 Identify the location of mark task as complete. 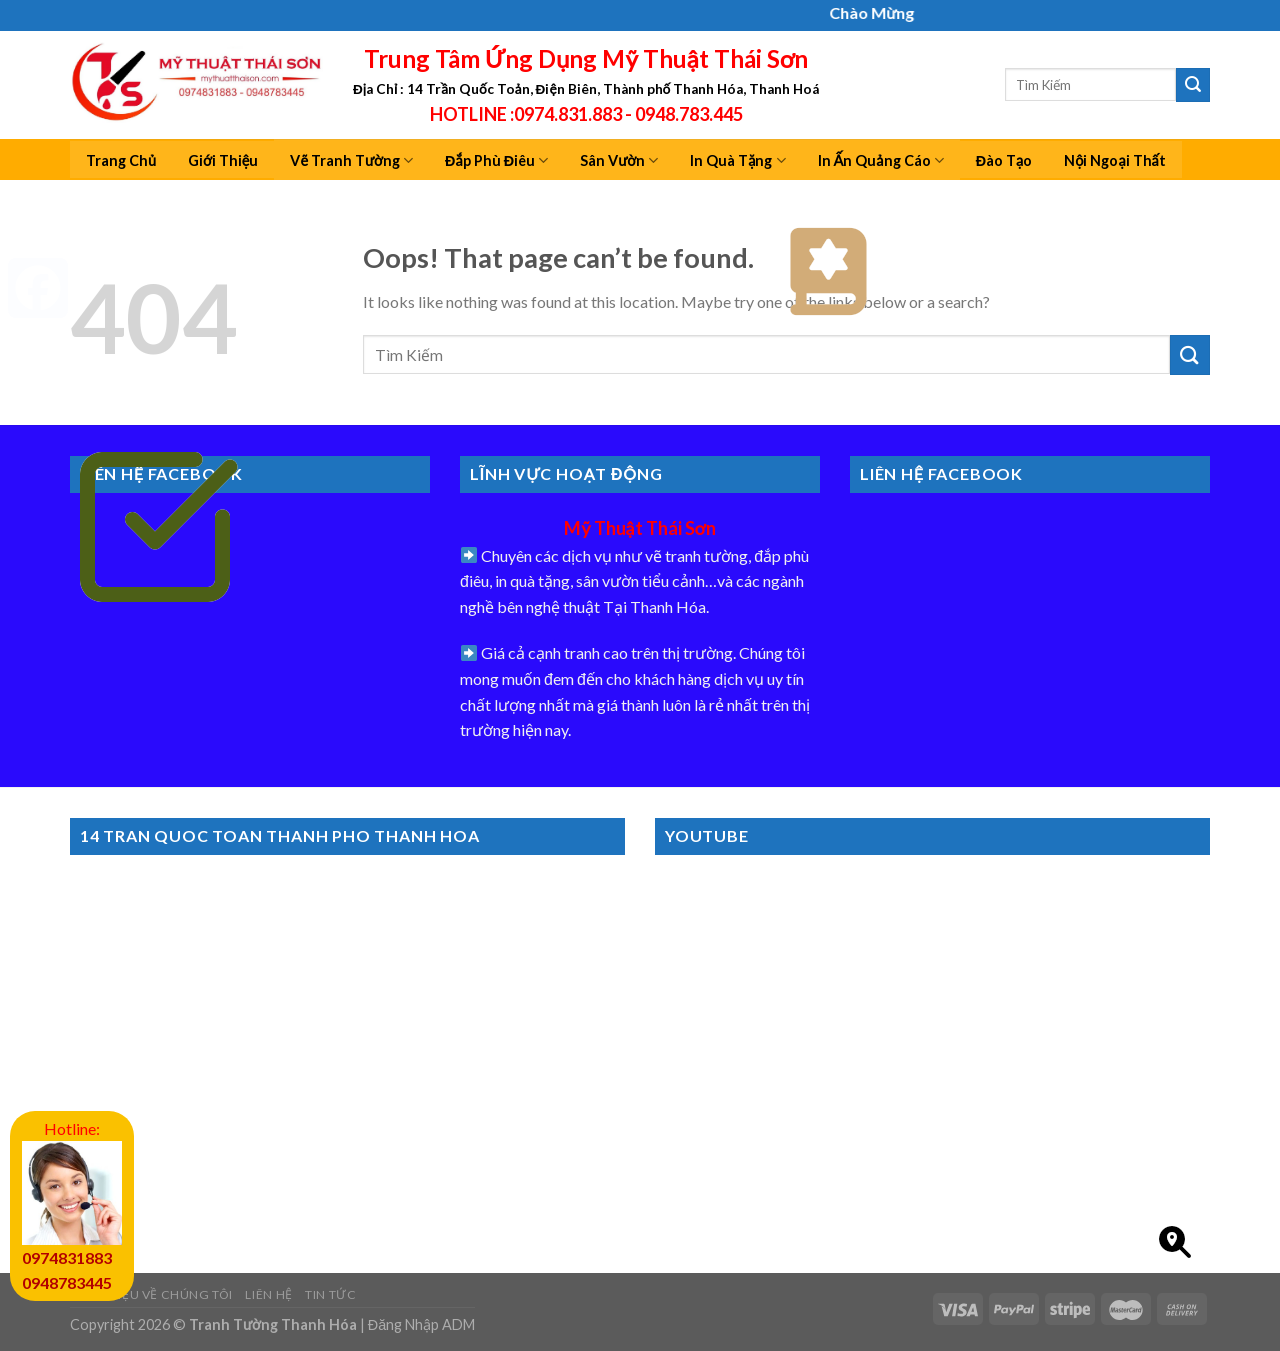
(155, 527).